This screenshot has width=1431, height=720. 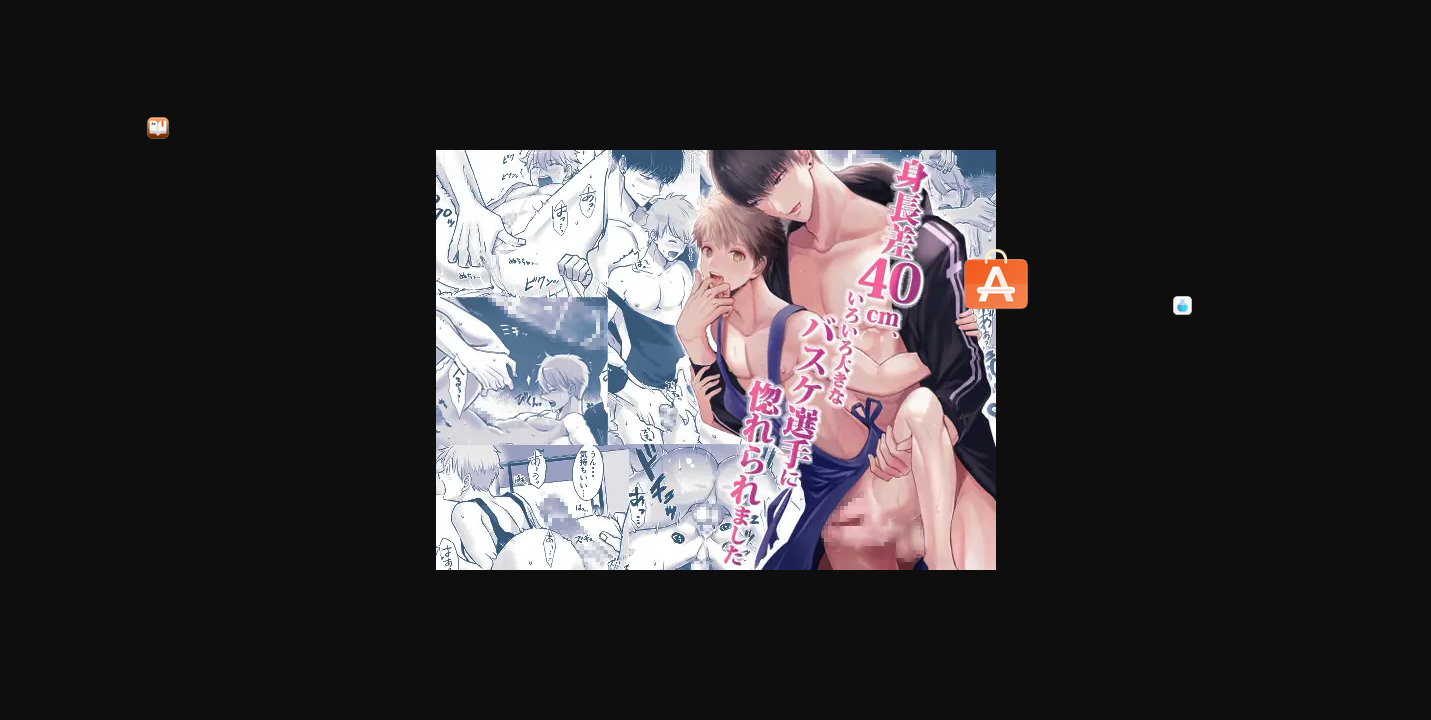 What do you see at coordinates (158, 128) in the screenshot?
I see `open QuickLookup dictionary app` at bounding box center [158, 128].